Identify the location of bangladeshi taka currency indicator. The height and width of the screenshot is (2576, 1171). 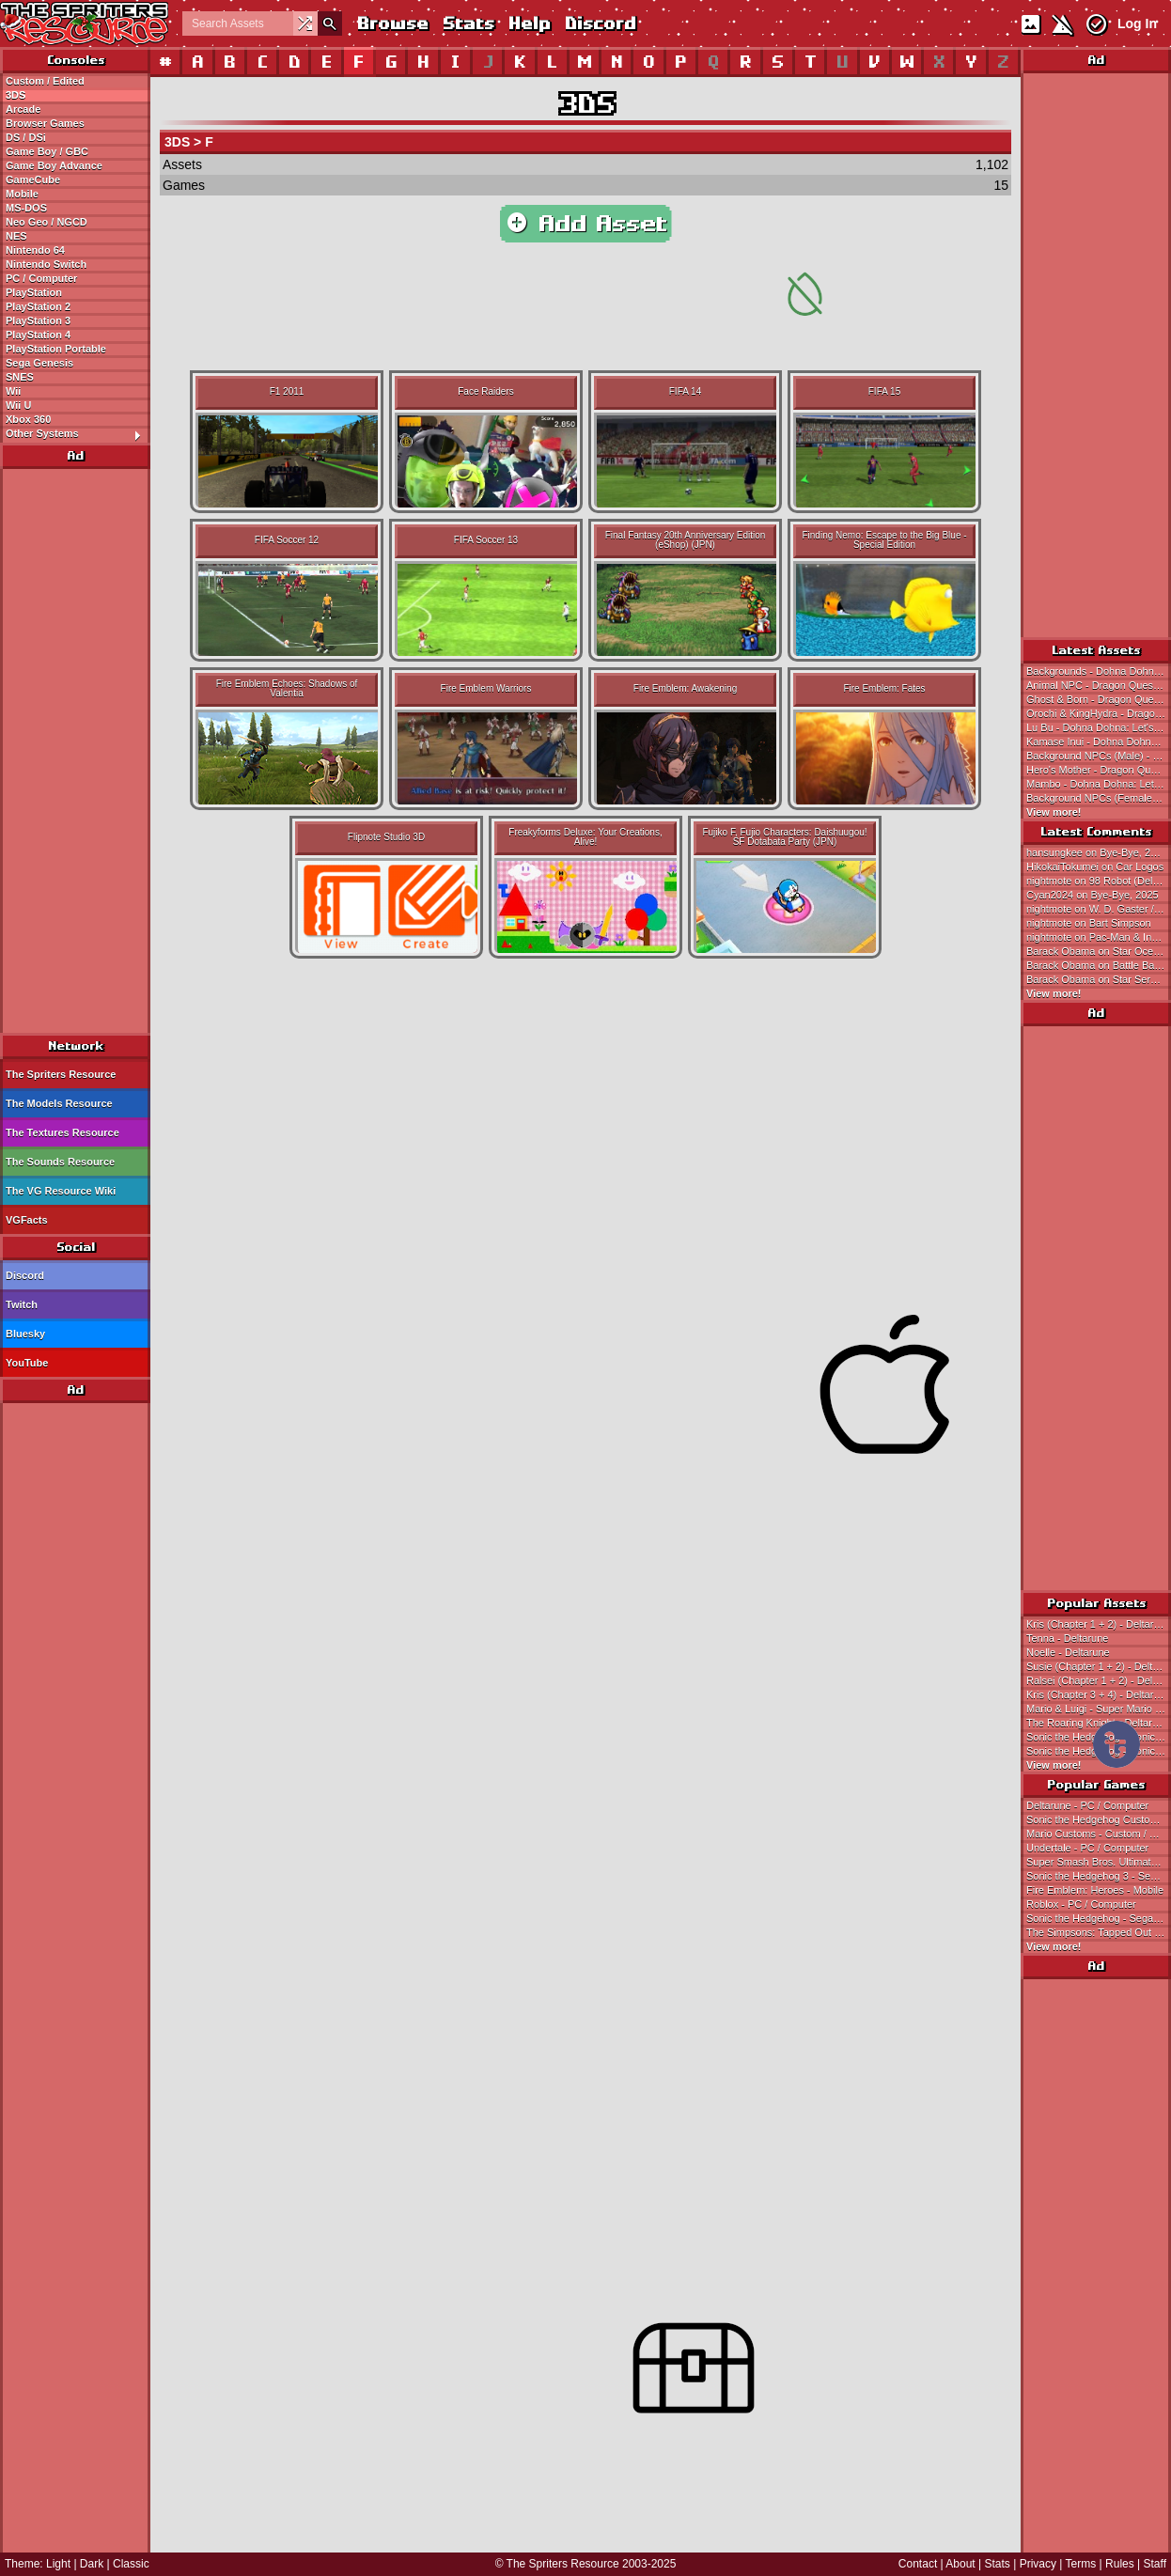
(1116, 1744).